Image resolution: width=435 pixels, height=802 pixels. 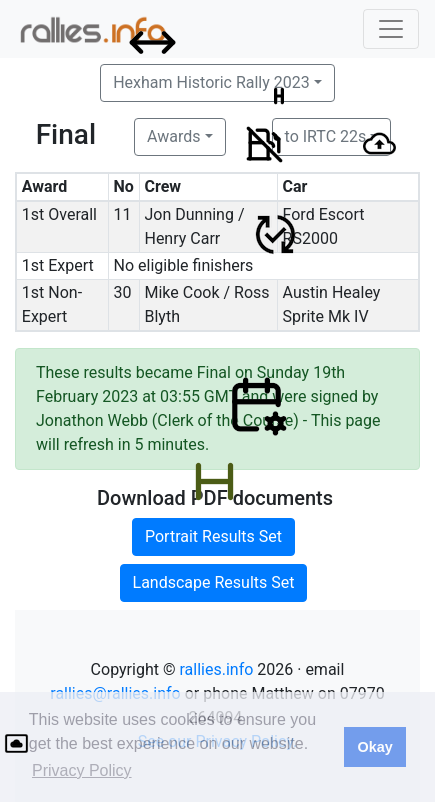 What do you see at coordinates (256, 404) in the screenshot?
I see `access calendar settings` at bounding box center [256, 404].